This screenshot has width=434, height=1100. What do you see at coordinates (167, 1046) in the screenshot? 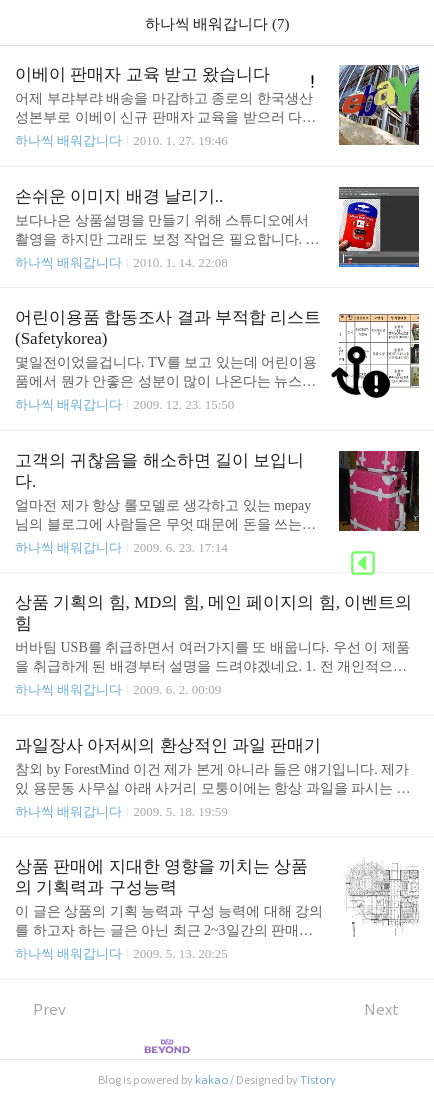
I see `open D&D Beyond app or website` at bounding box center [167, 1046].